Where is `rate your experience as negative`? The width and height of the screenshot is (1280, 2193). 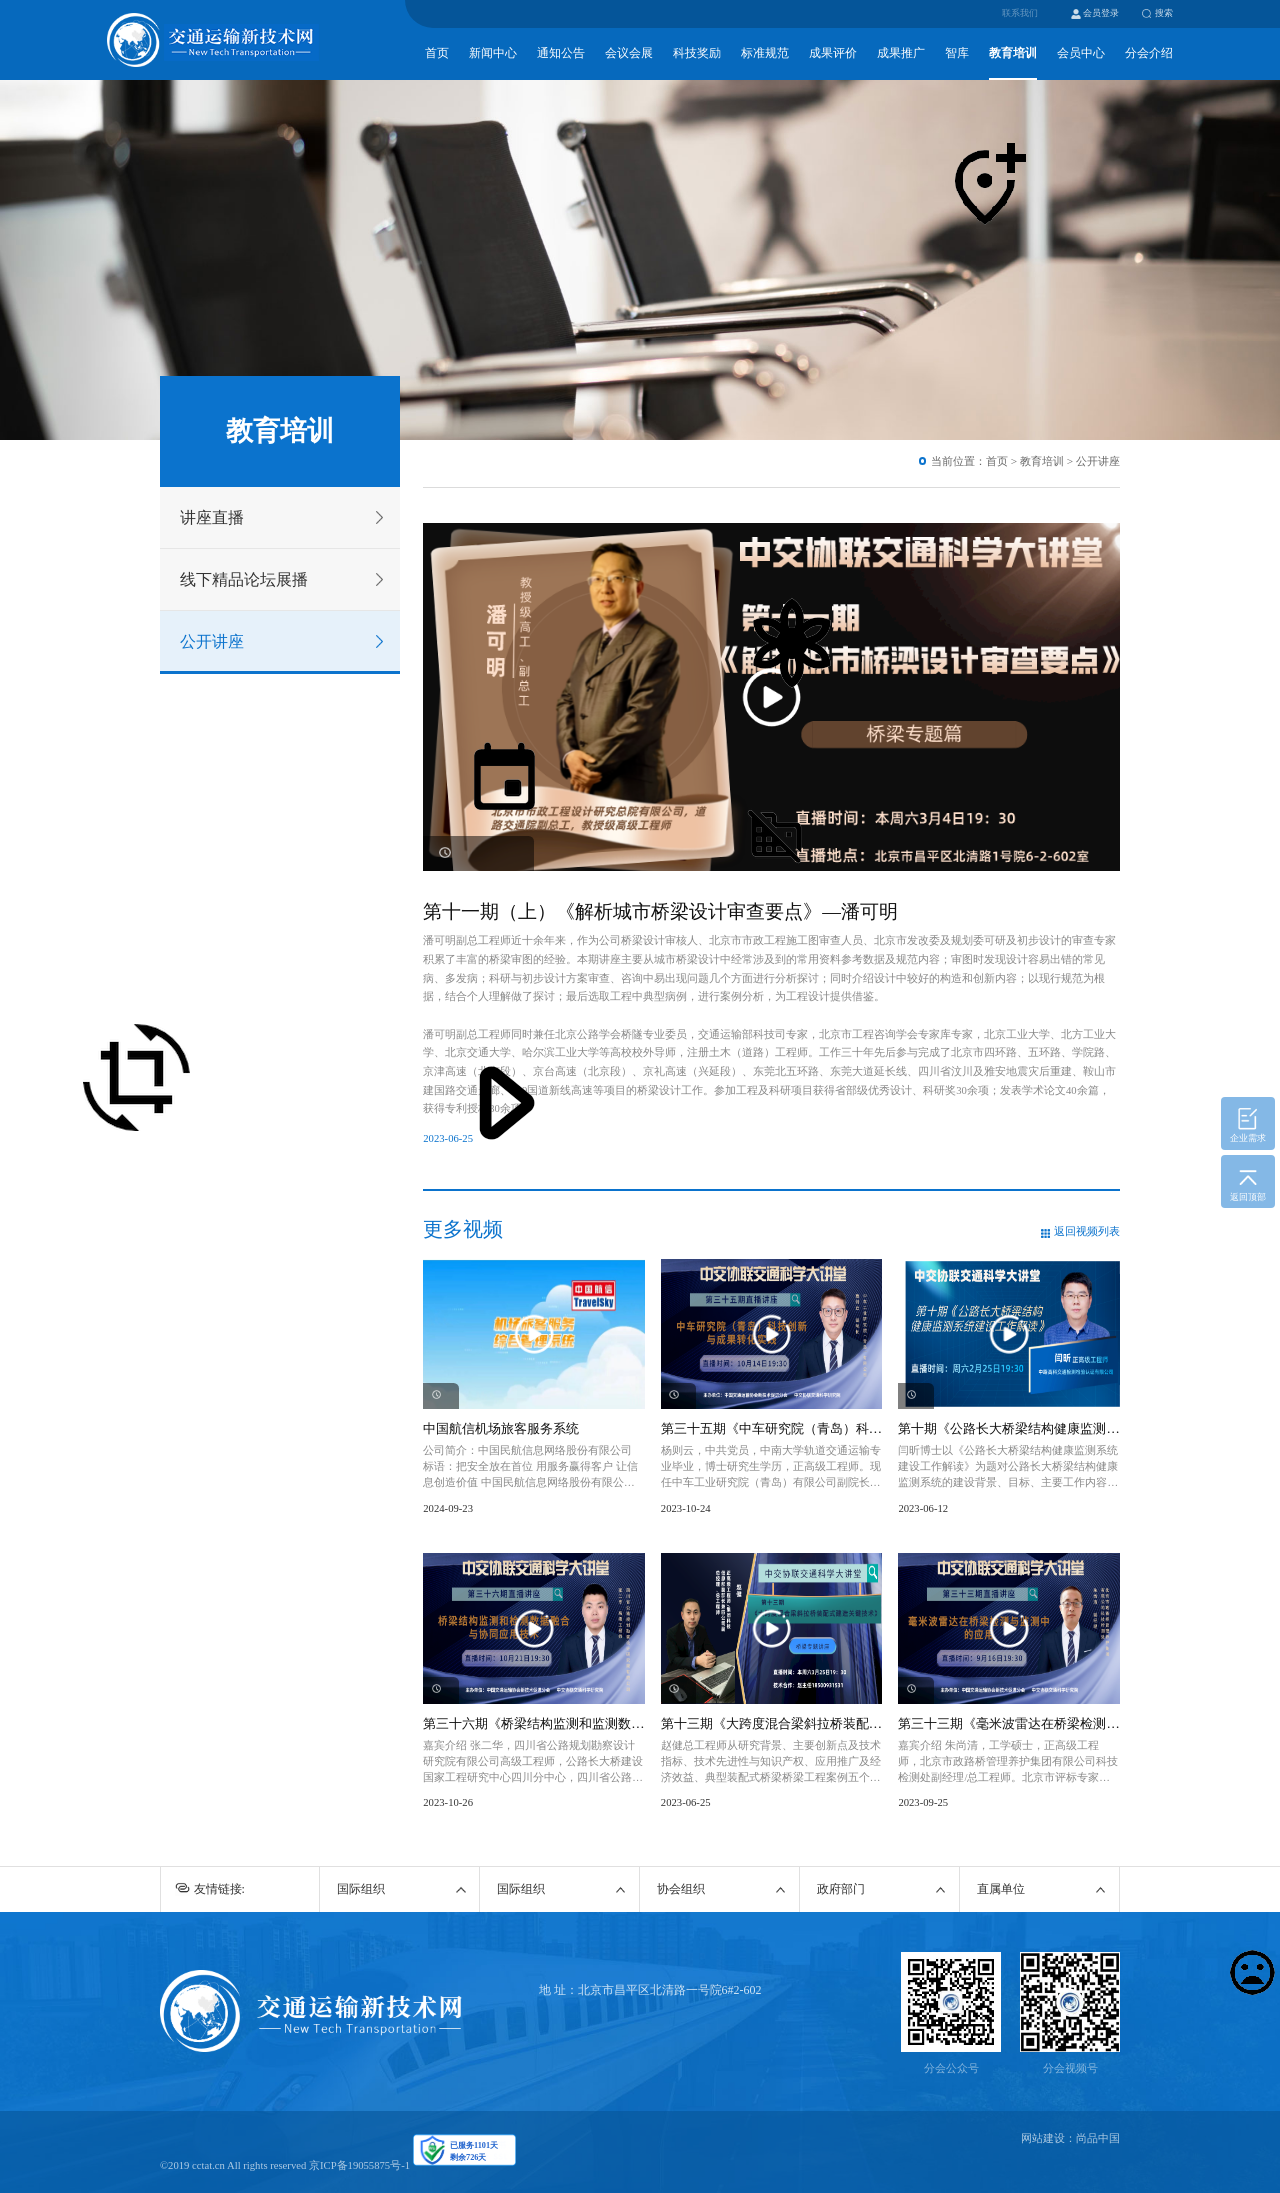
rate your experience as negative is located at coordinates (1252, 1972).